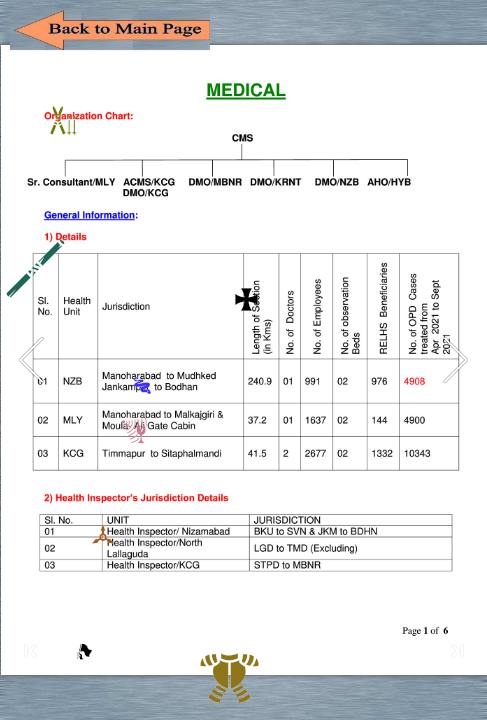 This screenshot has height=720, width=487. Describe the element at coordinates (103, 534) in the screenshot. I see `throwing weapon icon in a game inventory` at that location.